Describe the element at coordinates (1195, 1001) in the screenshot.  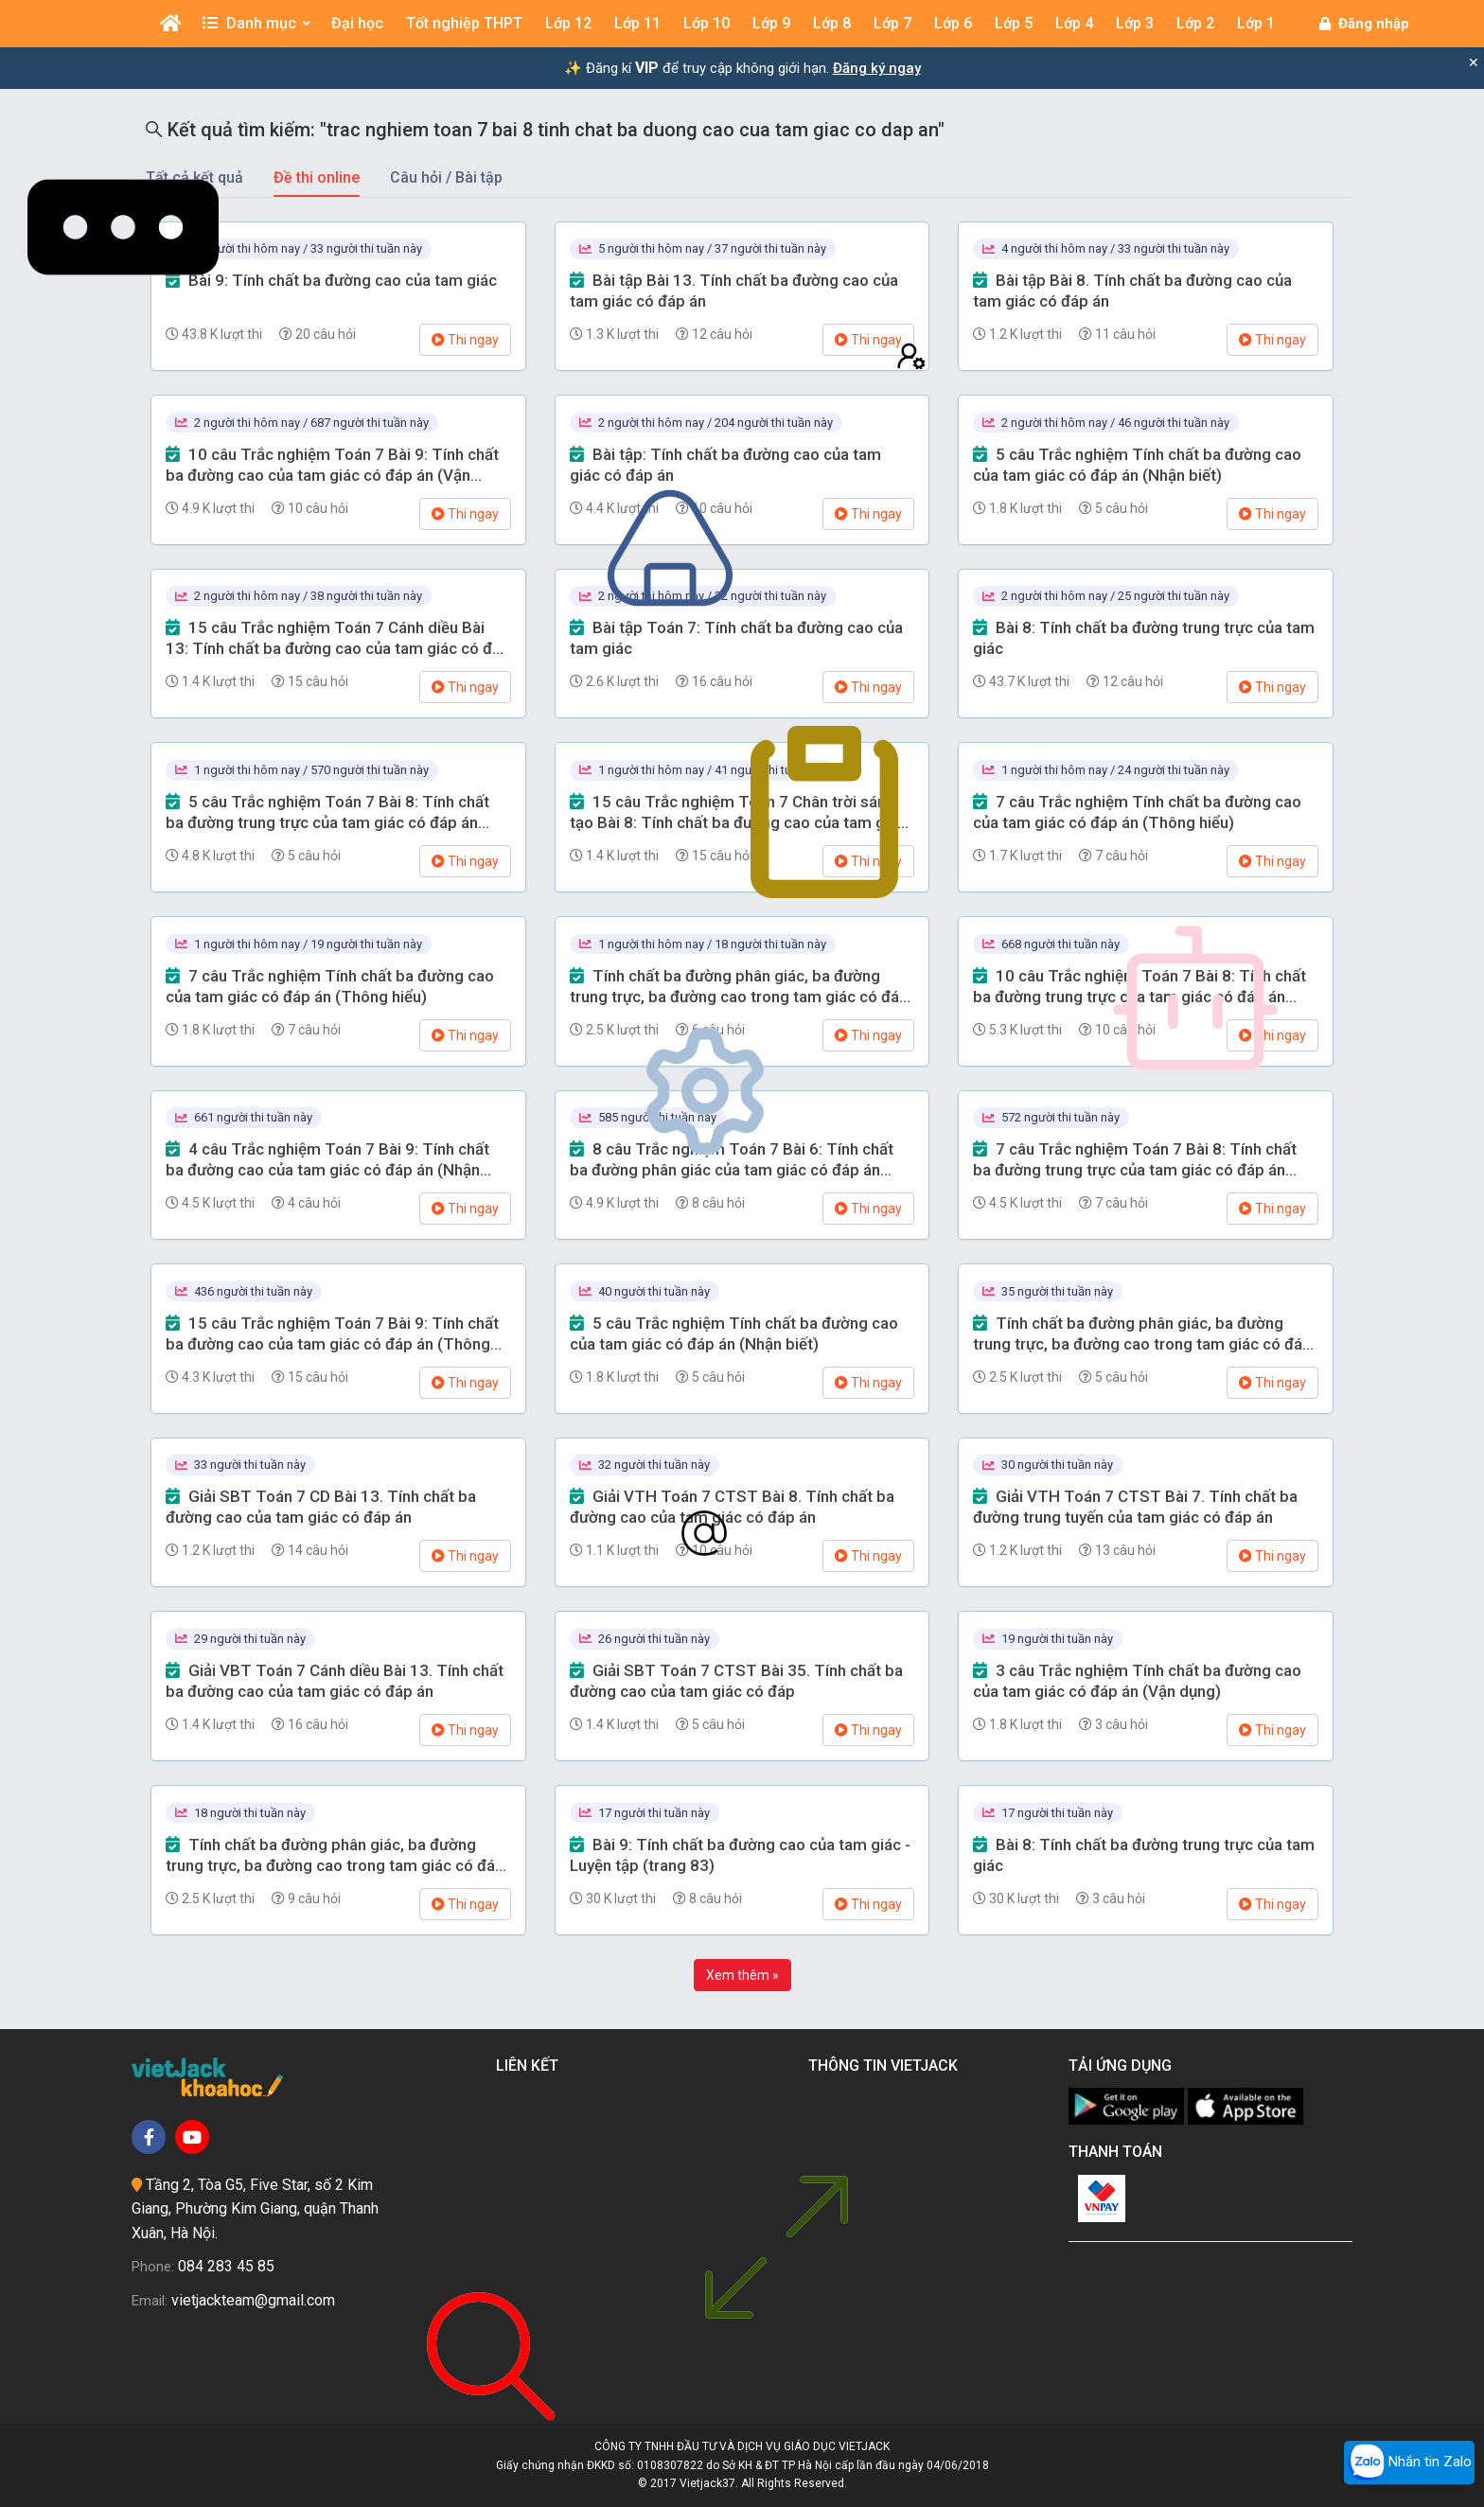
I see `view dependabot alerts and automated dependency updates` at that location.